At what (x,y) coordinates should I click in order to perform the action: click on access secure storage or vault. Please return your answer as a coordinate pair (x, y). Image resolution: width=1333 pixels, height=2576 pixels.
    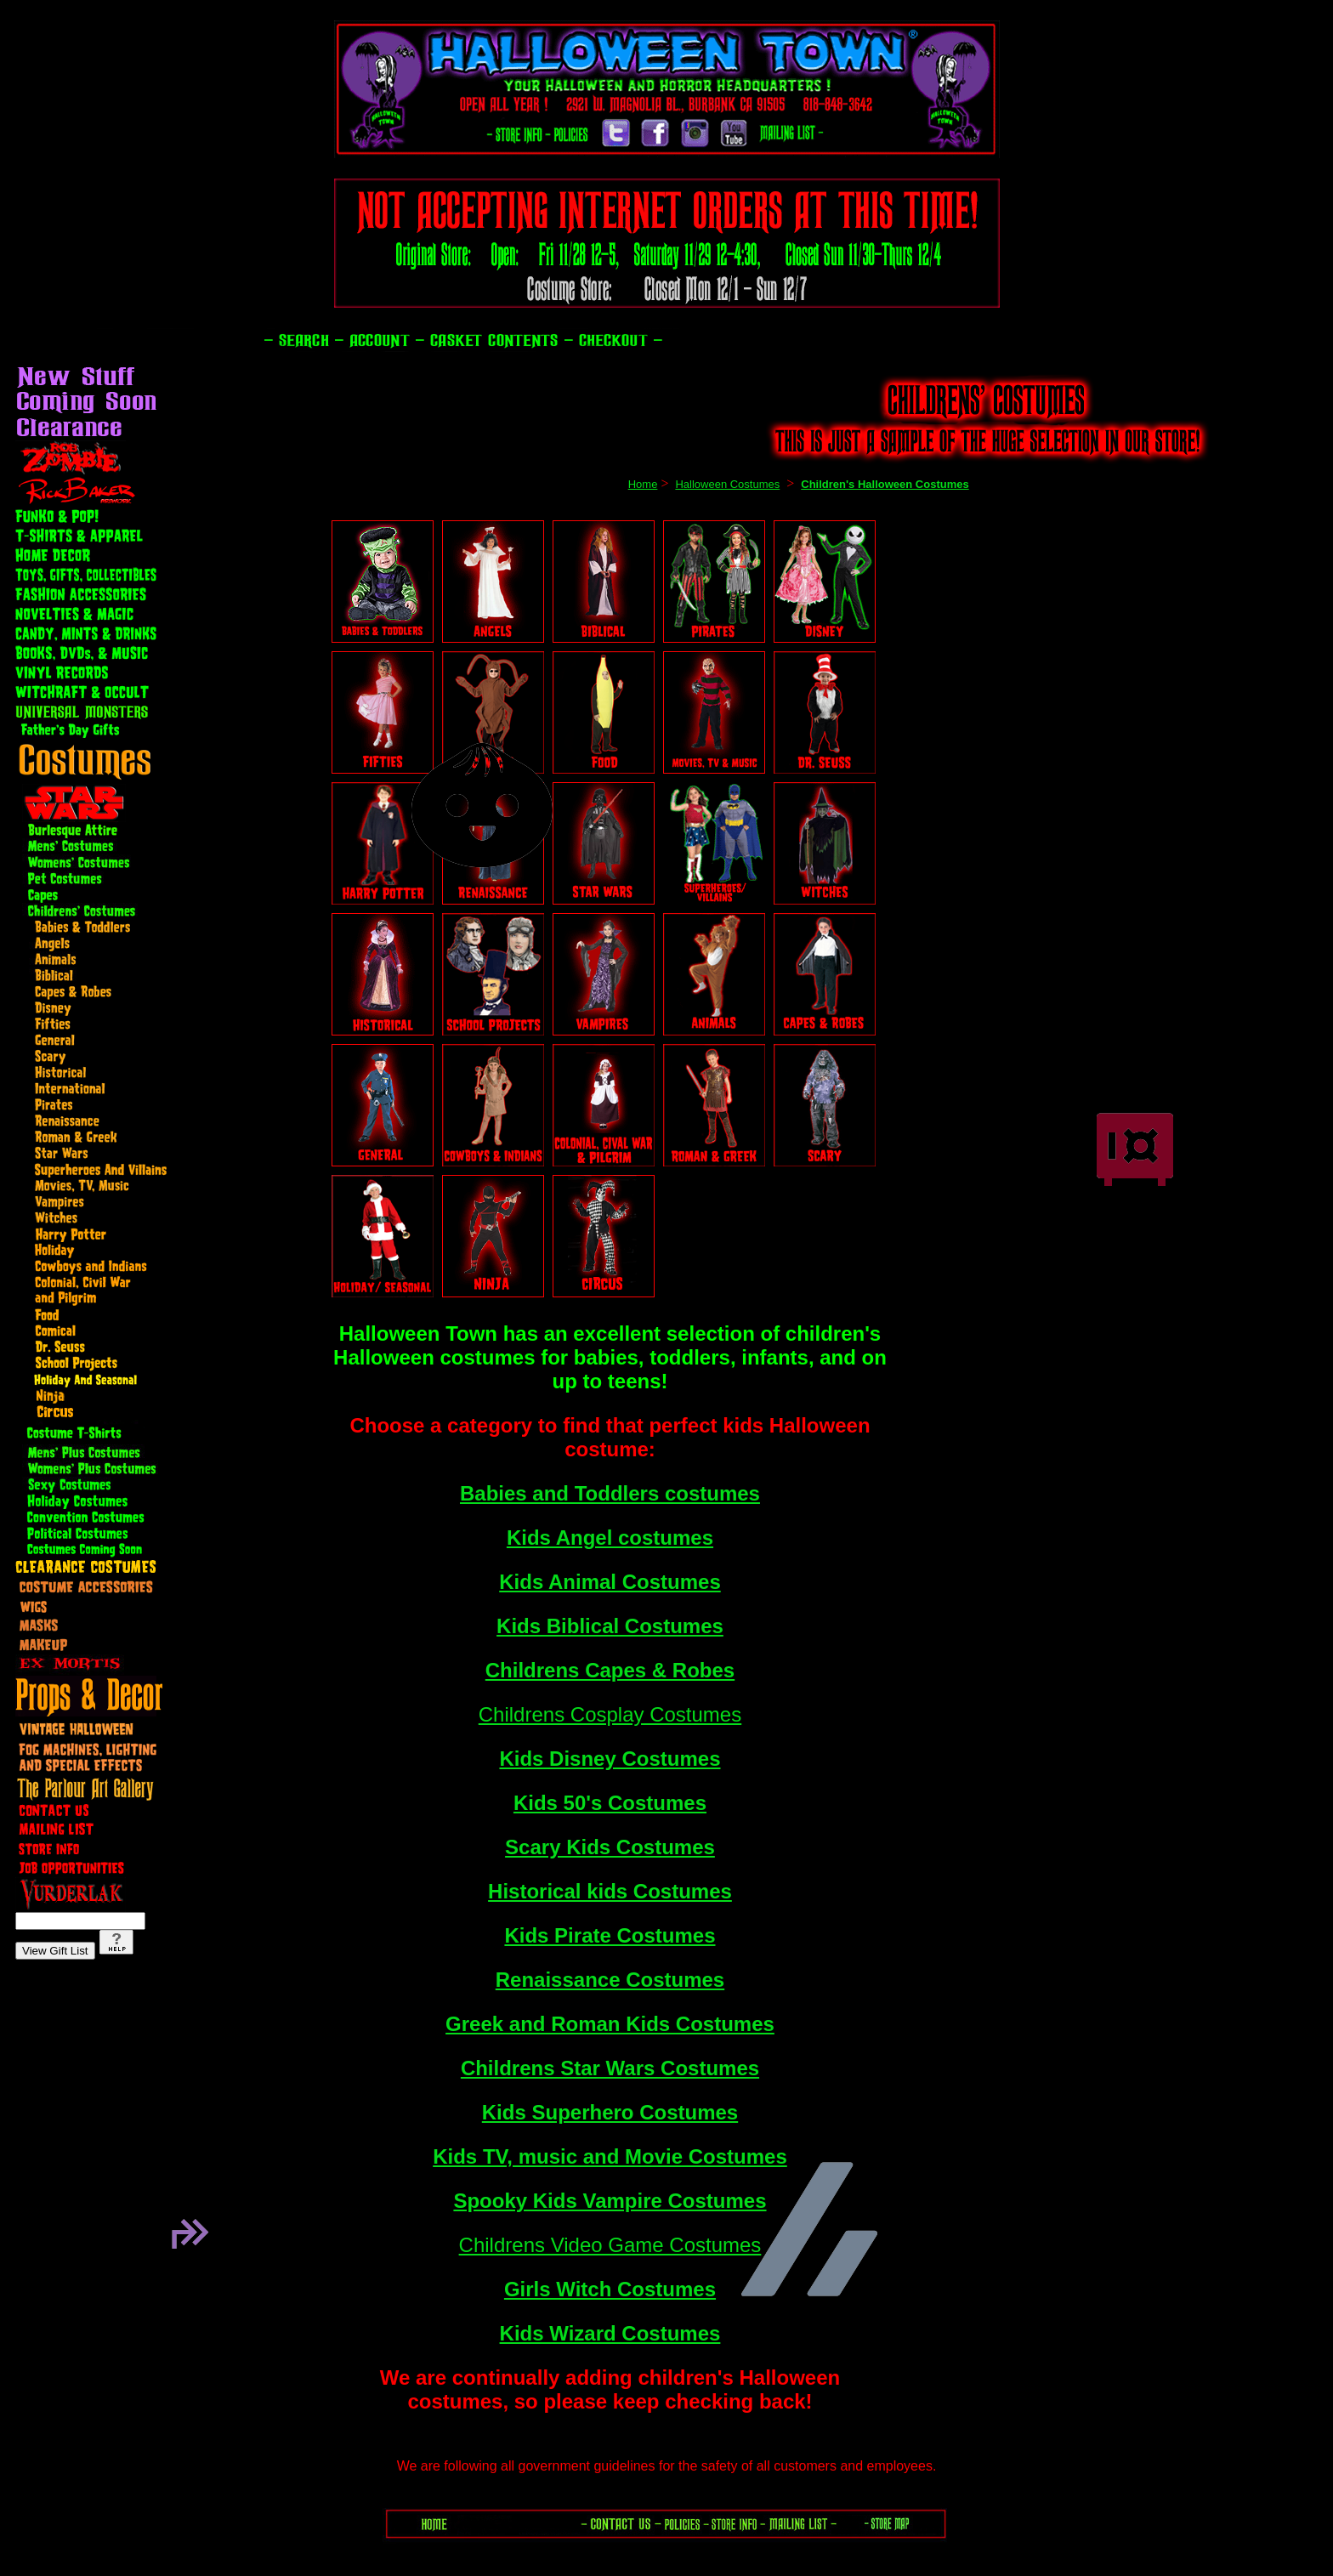
    Looking at the image, I should click on (1135, 1148).